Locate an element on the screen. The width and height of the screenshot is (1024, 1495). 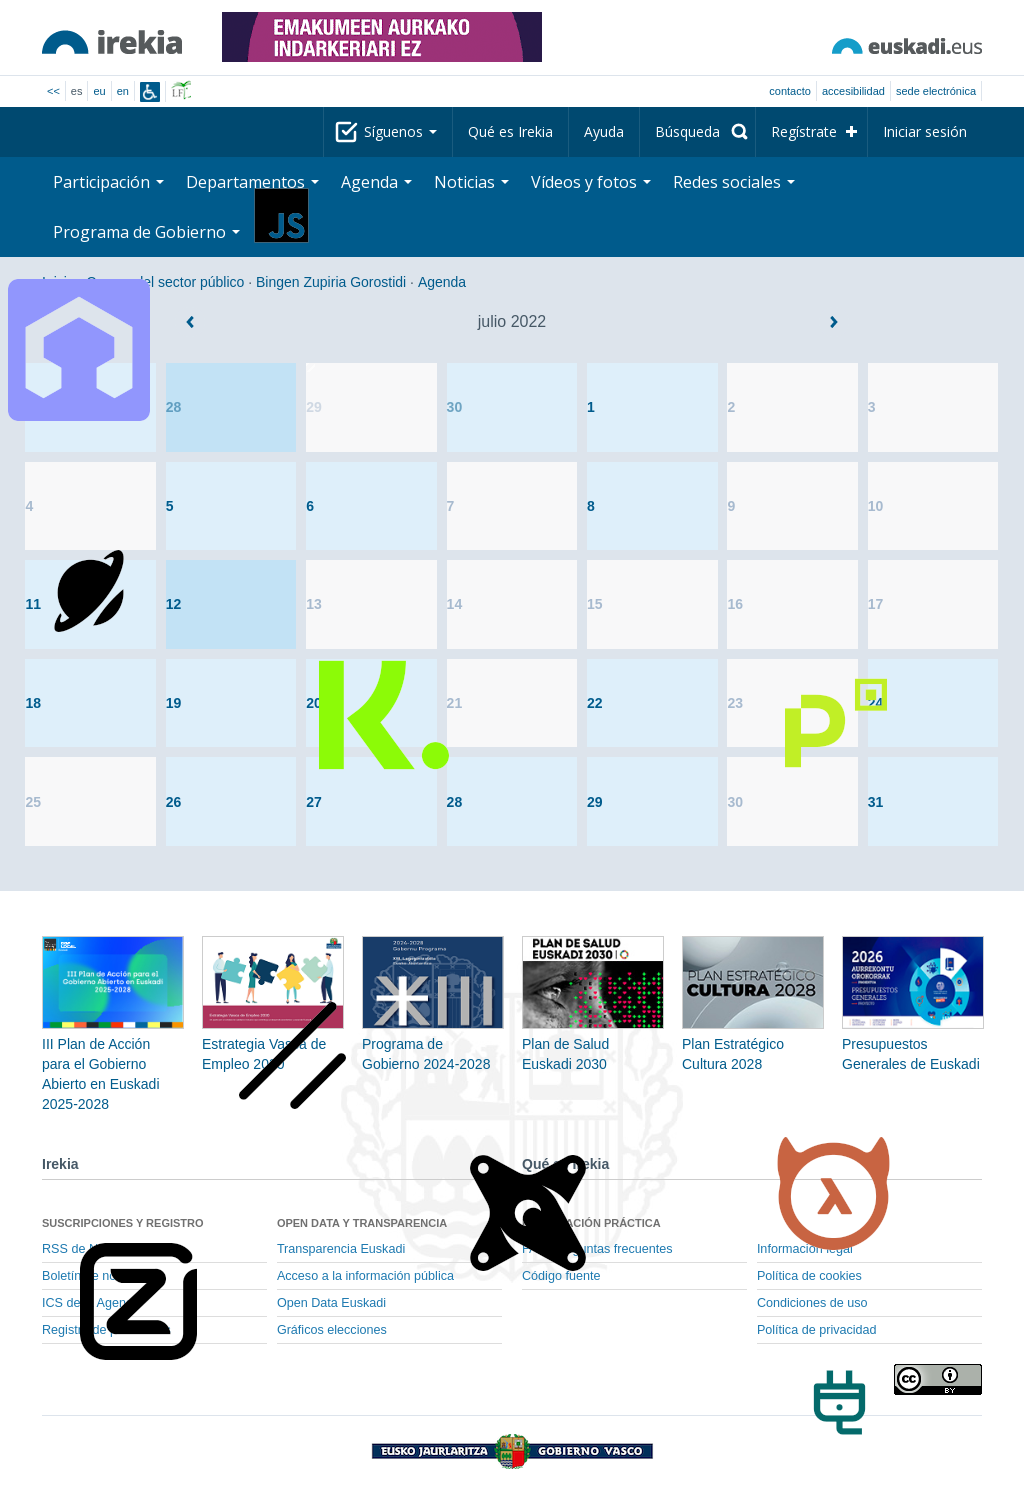
pay with Klarna at checkout is located at coordinates (384, 715).